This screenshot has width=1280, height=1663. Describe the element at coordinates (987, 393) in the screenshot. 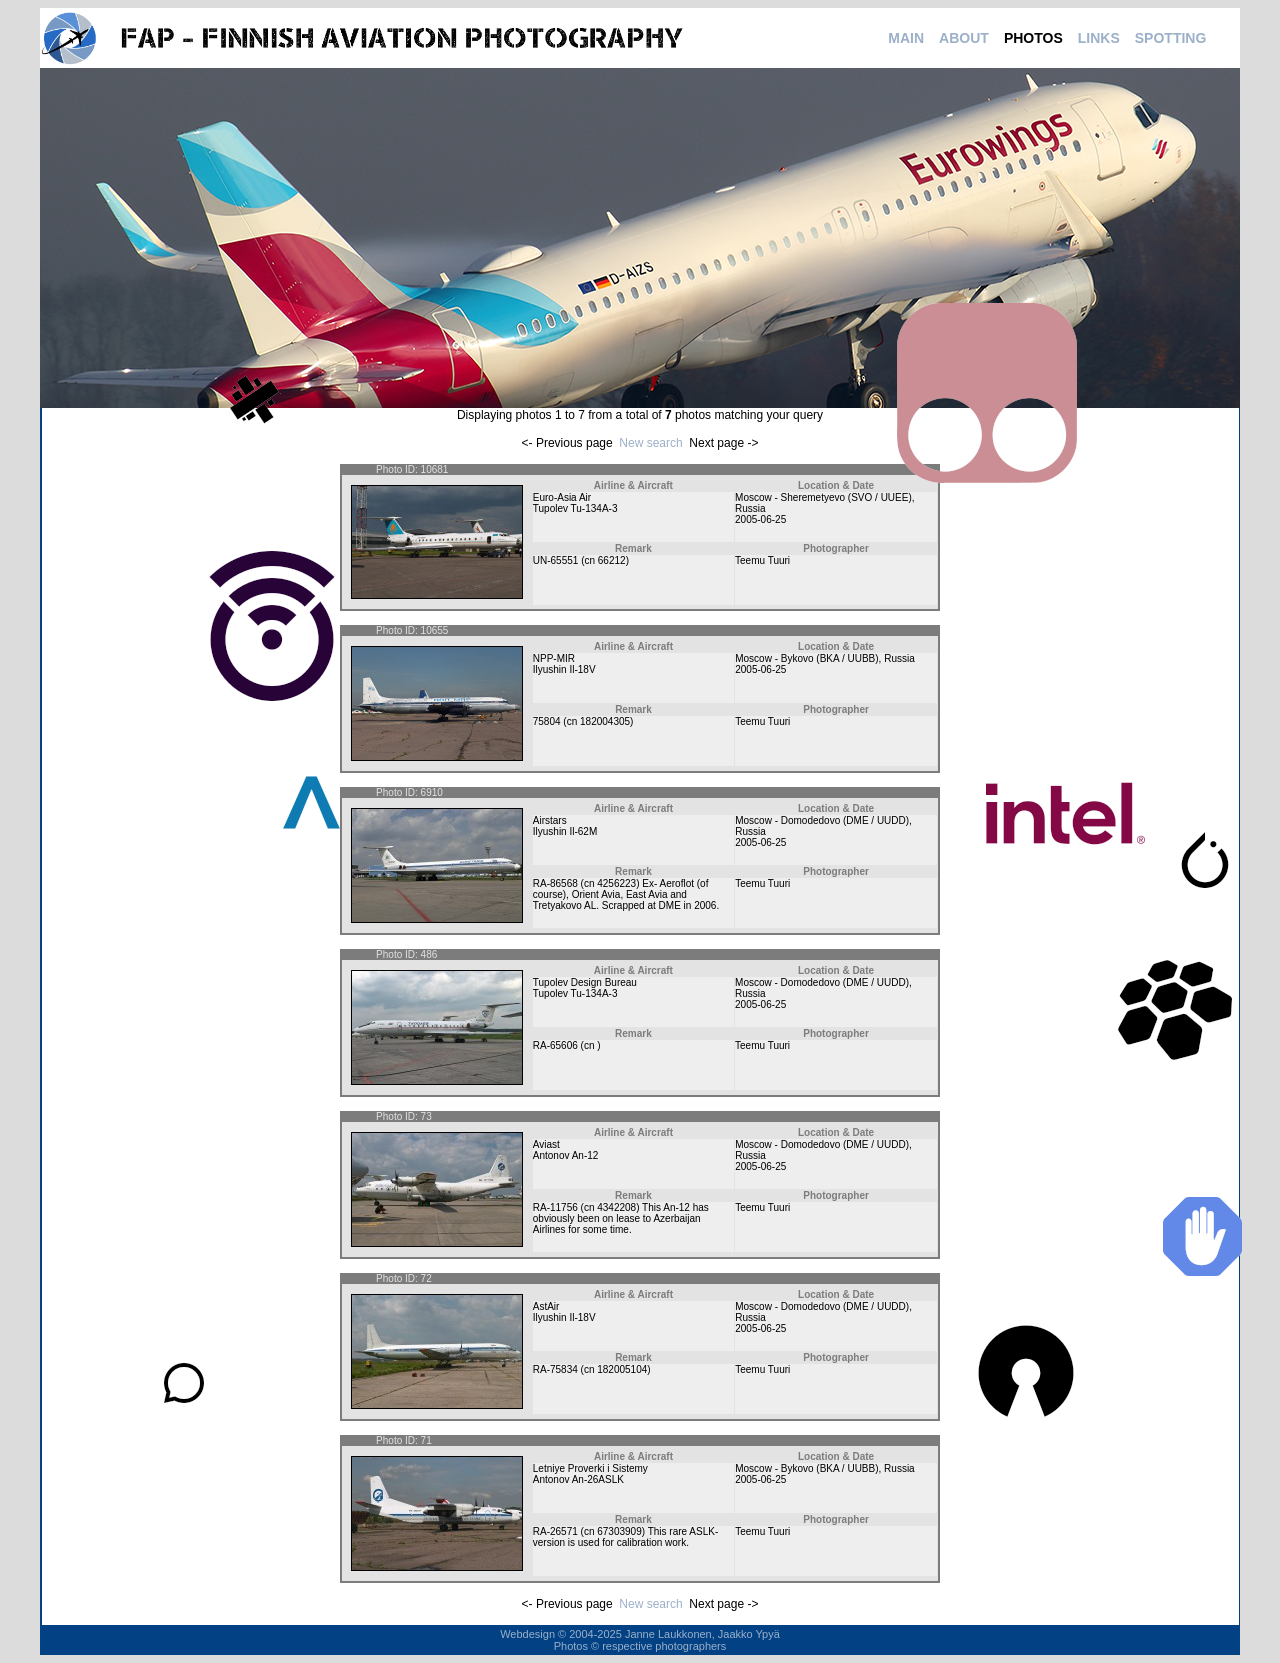

I see `open Tampermonkey browser extension` at that location.